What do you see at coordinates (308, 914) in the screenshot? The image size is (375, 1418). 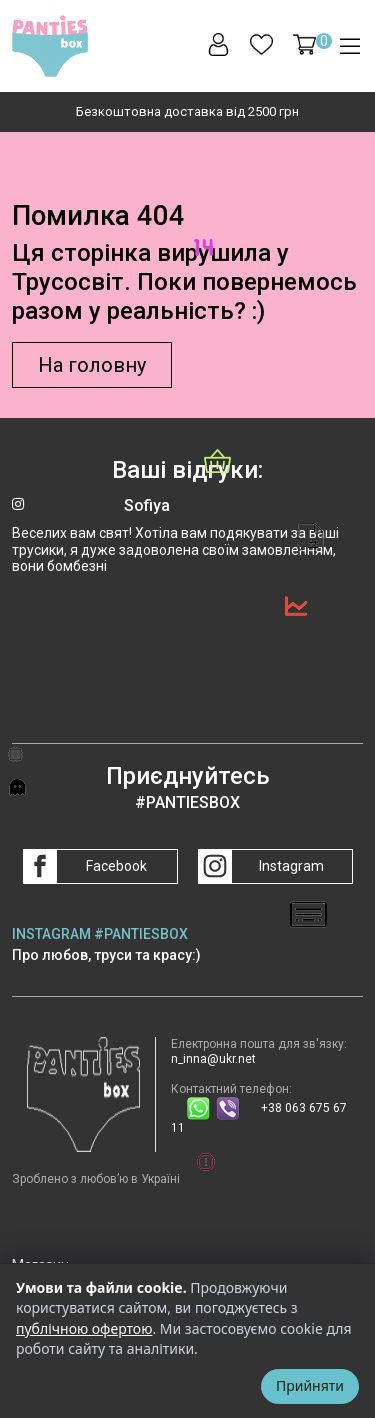 I see `open on-screen keyboard` at bounding box center [308, 914].